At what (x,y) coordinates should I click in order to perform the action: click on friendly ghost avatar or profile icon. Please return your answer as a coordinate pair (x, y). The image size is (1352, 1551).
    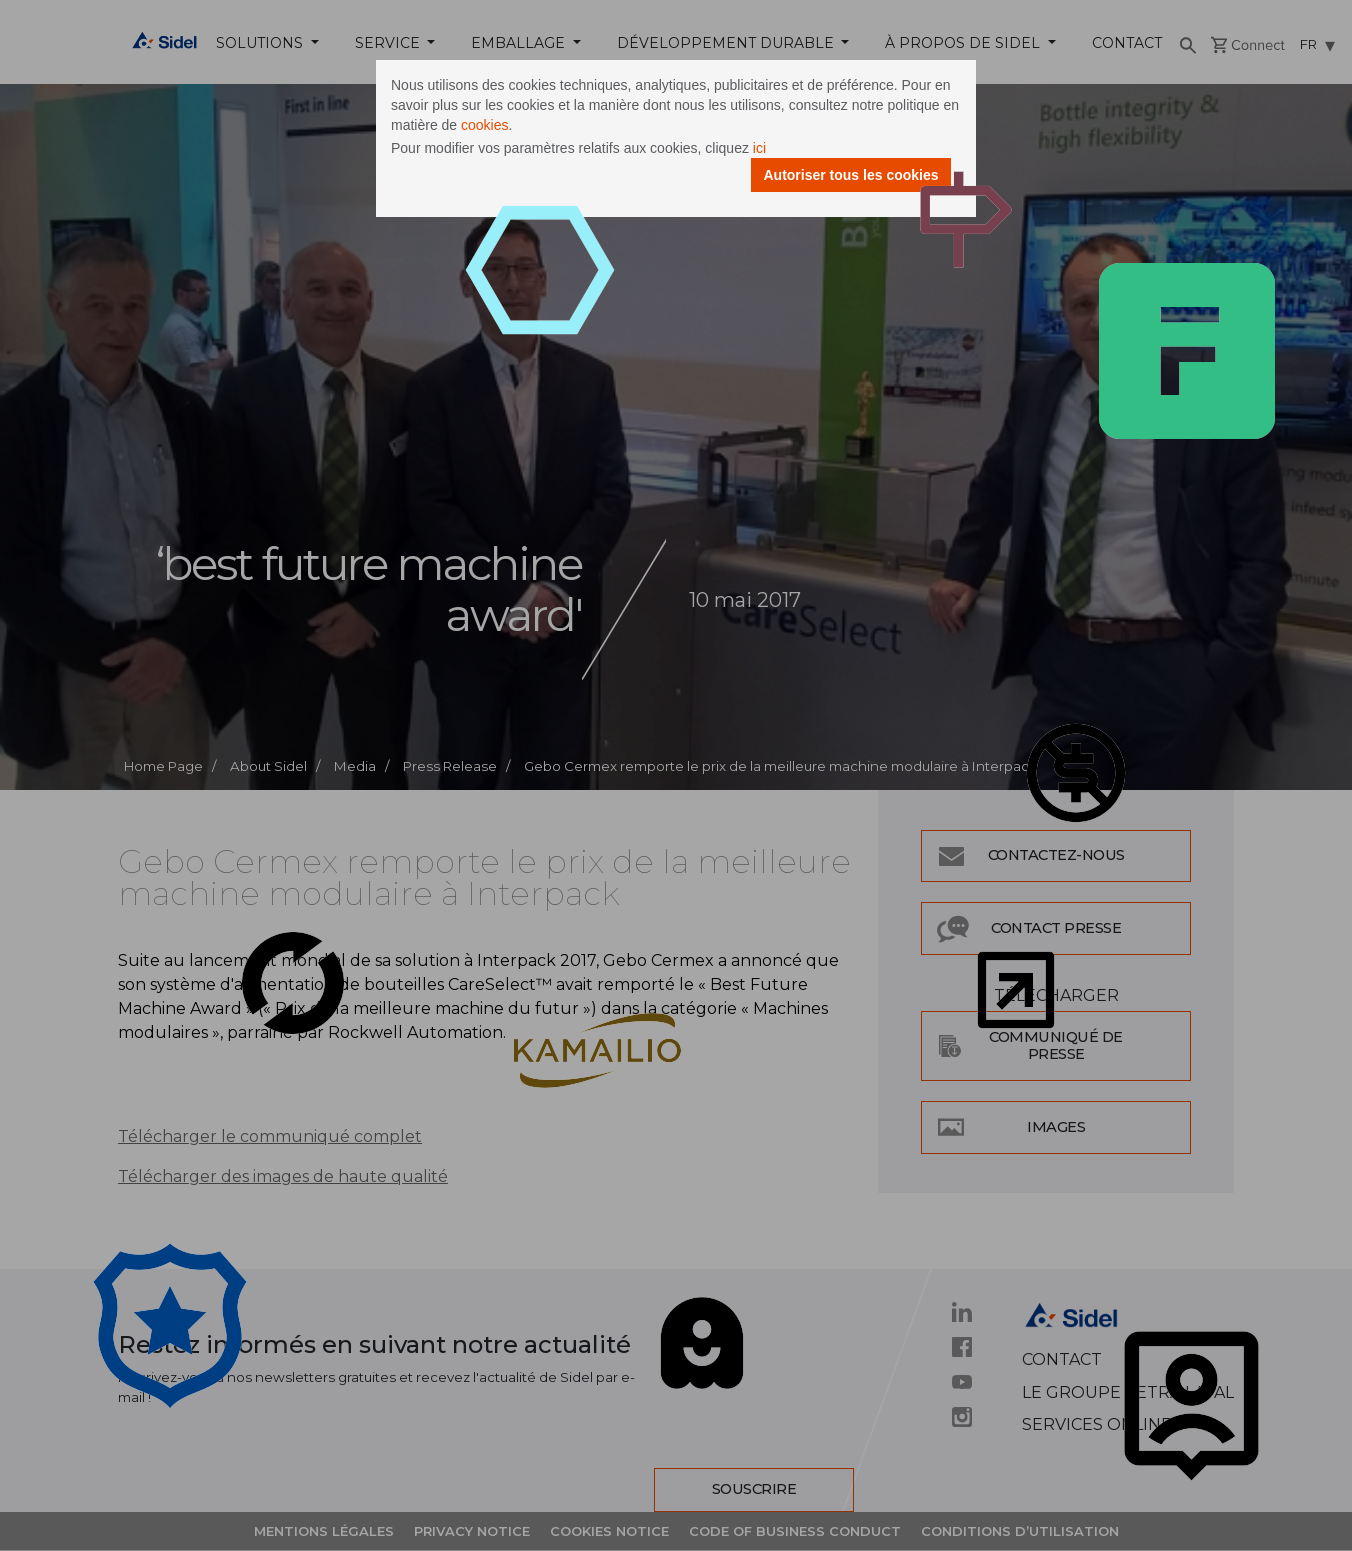
    Looking at the image, I should click on (702, 1343).